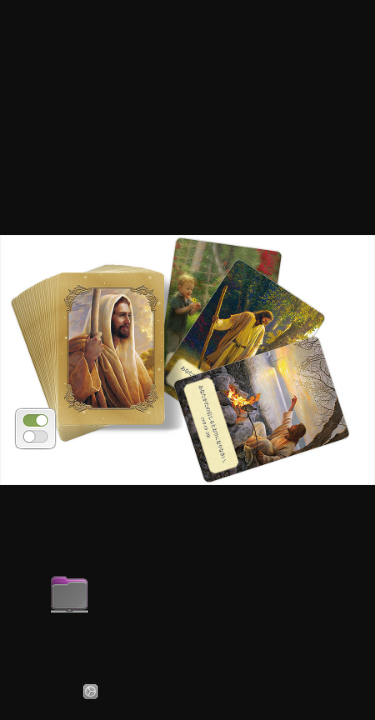 The image size is (375, 720). I want to click on access remote or network folder, so click(69, 594).